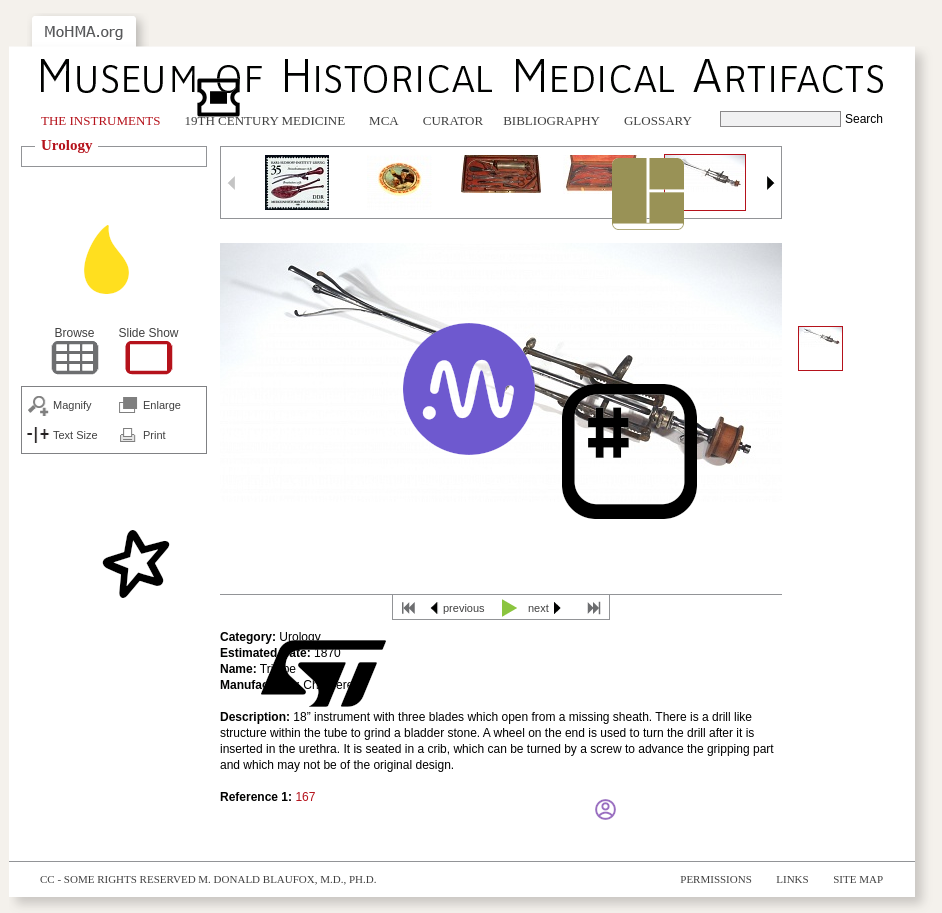 The image size is (942, 913). Describe the element at coordinates (605, 809) in the screenshot. I see `access your account or profile settings` at that location.